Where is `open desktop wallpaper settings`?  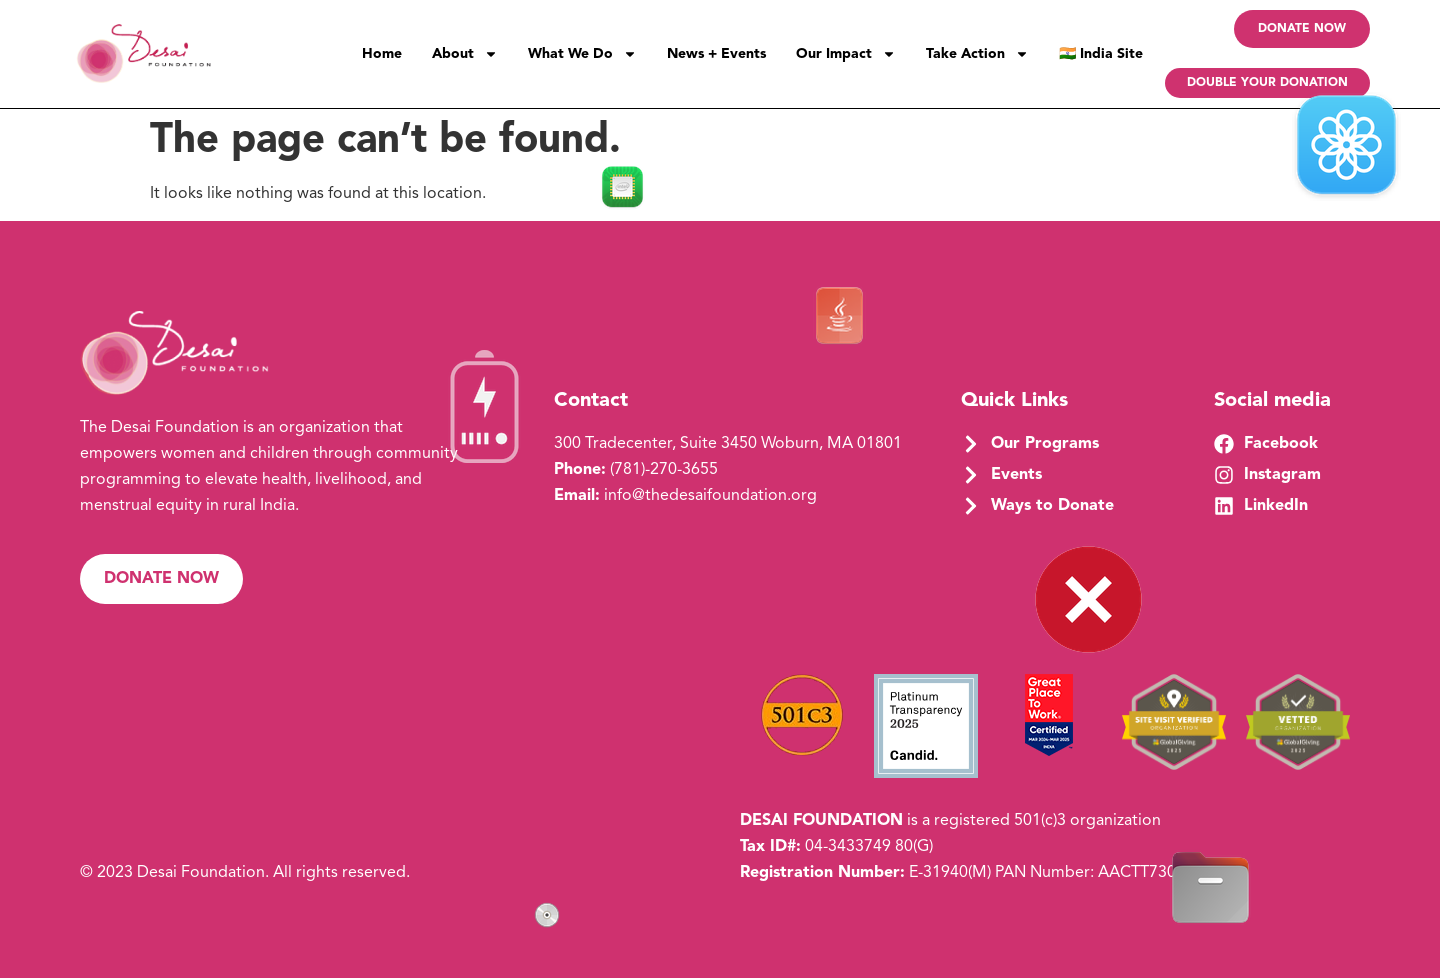
open desktop wallpaper settings is located at coordinates (1346, 146).